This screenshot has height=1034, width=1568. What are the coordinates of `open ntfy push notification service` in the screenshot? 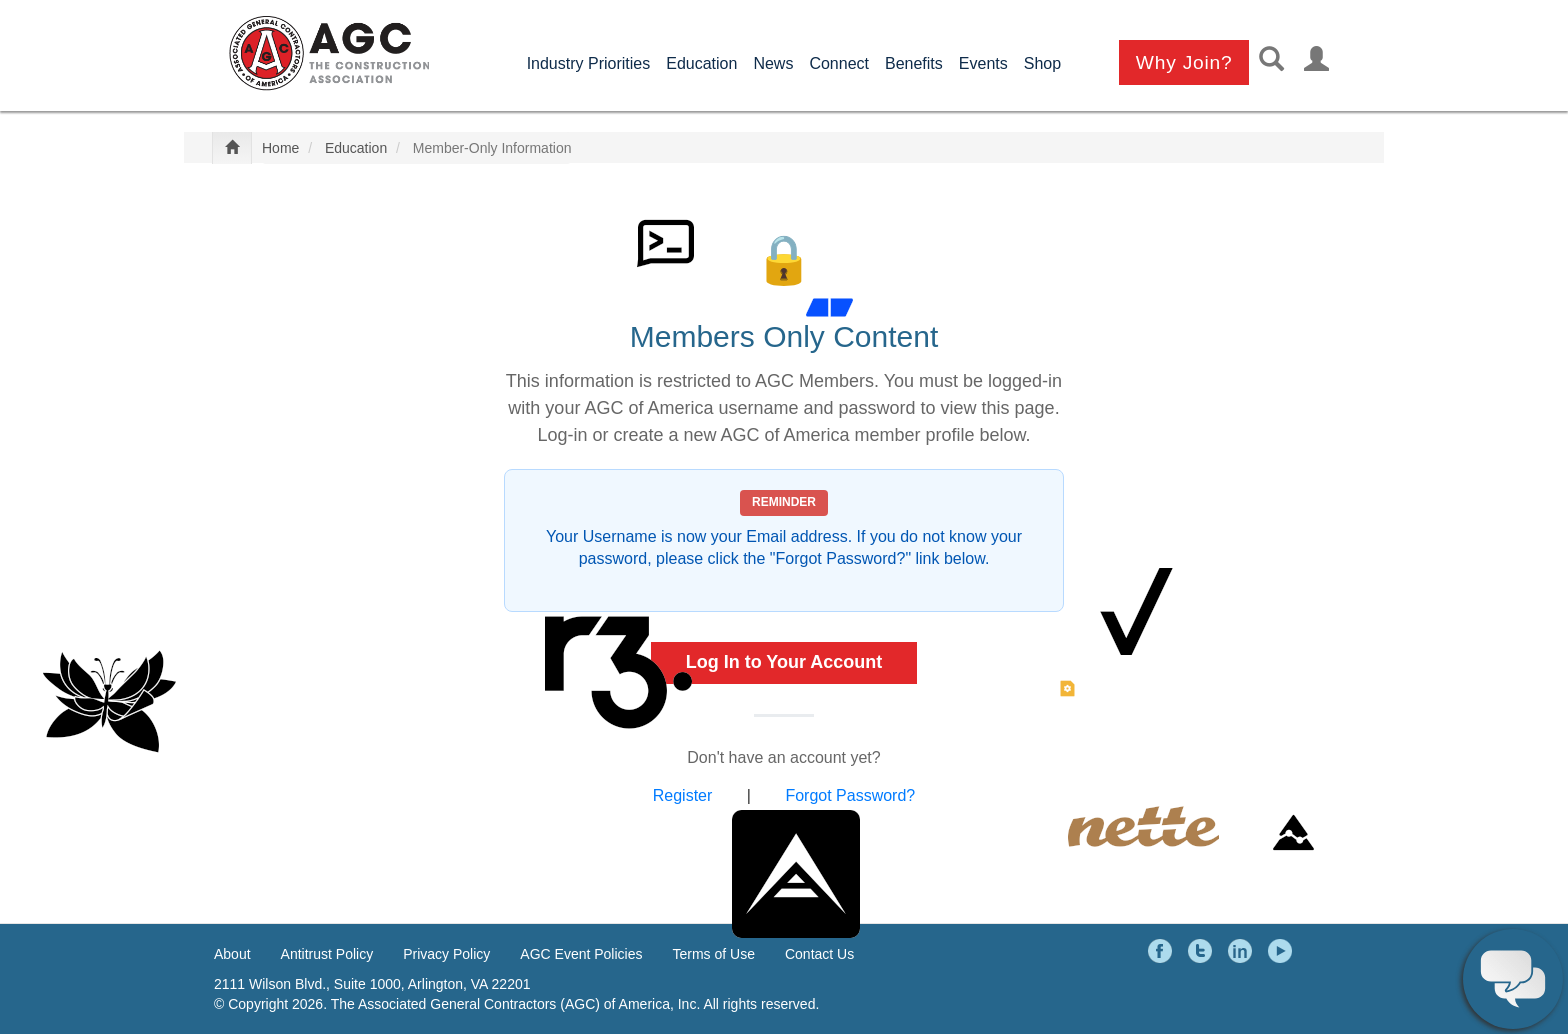 It's located at (665, 243).